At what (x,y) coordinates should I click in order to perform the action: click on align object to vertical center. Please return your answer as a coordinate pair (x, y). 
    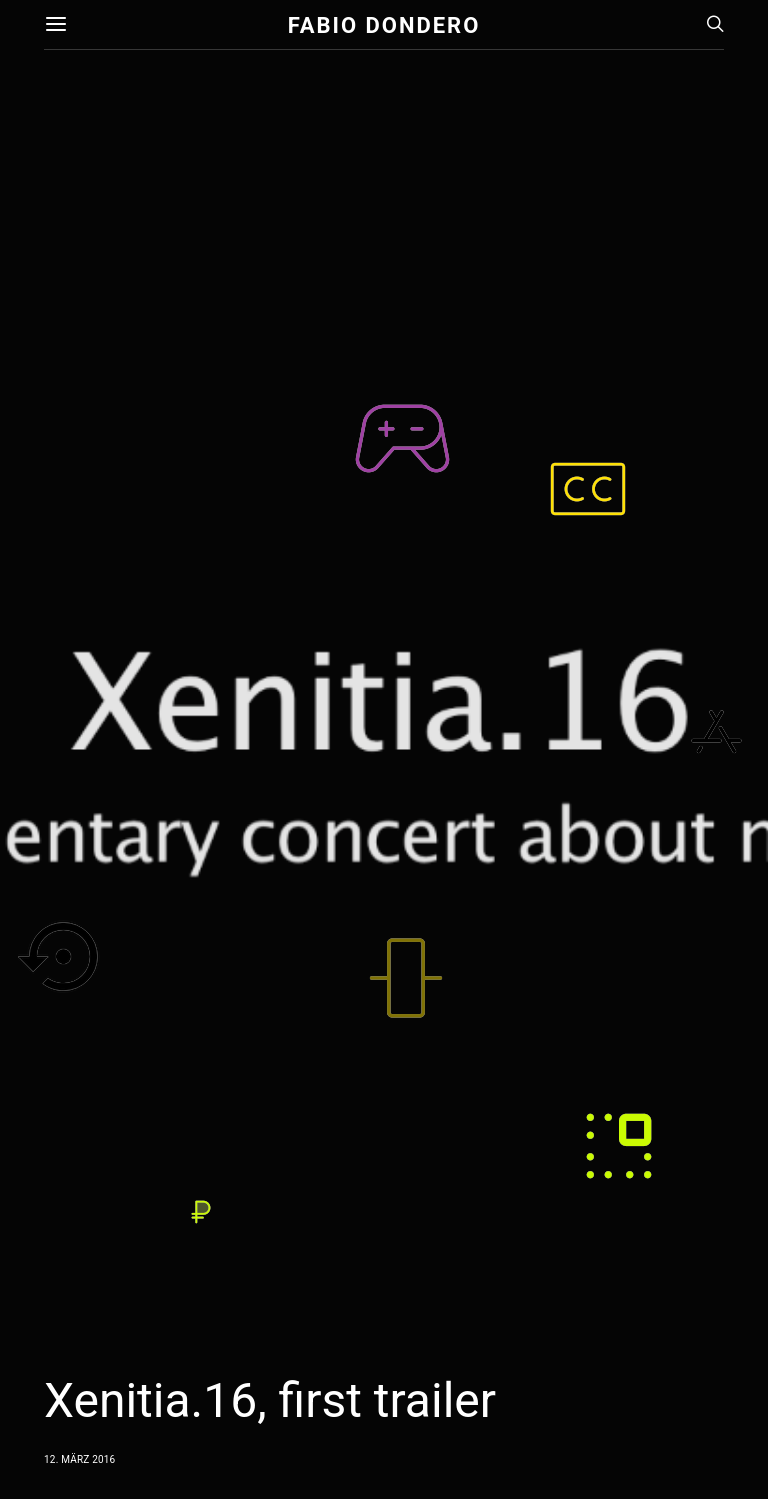
    Looking at the image, I should click on (406, 978).